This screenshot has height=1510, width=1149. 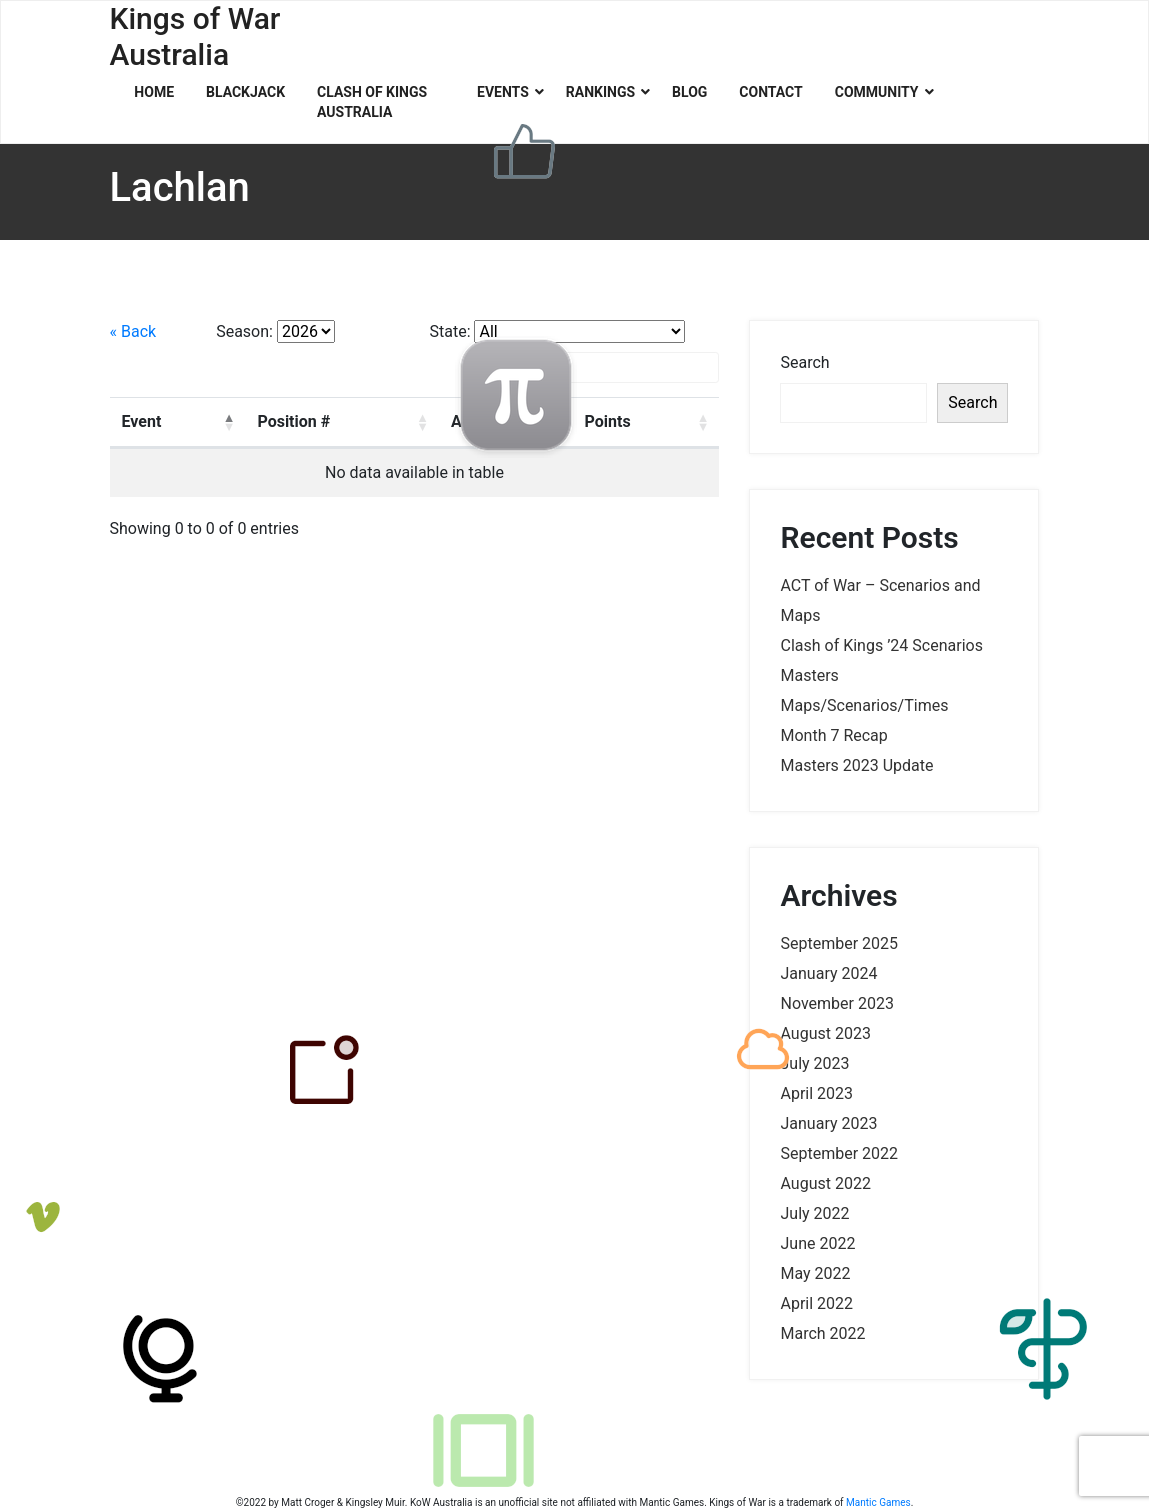 What do you see at coordinates (763, 1049) in the screenshot?
I see `access cloud storage` at bounding box center [763, 1049].